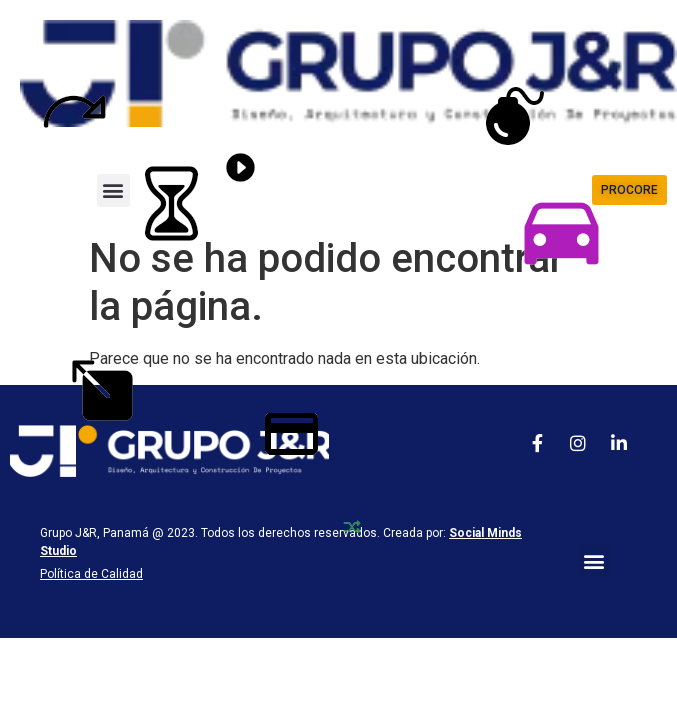 Image resolution: width=677 pixels, height=720 pixels. Describe the element at coordinates (352, 527) in the screenshot. I see `shuffle playlist or queue order` at that location.